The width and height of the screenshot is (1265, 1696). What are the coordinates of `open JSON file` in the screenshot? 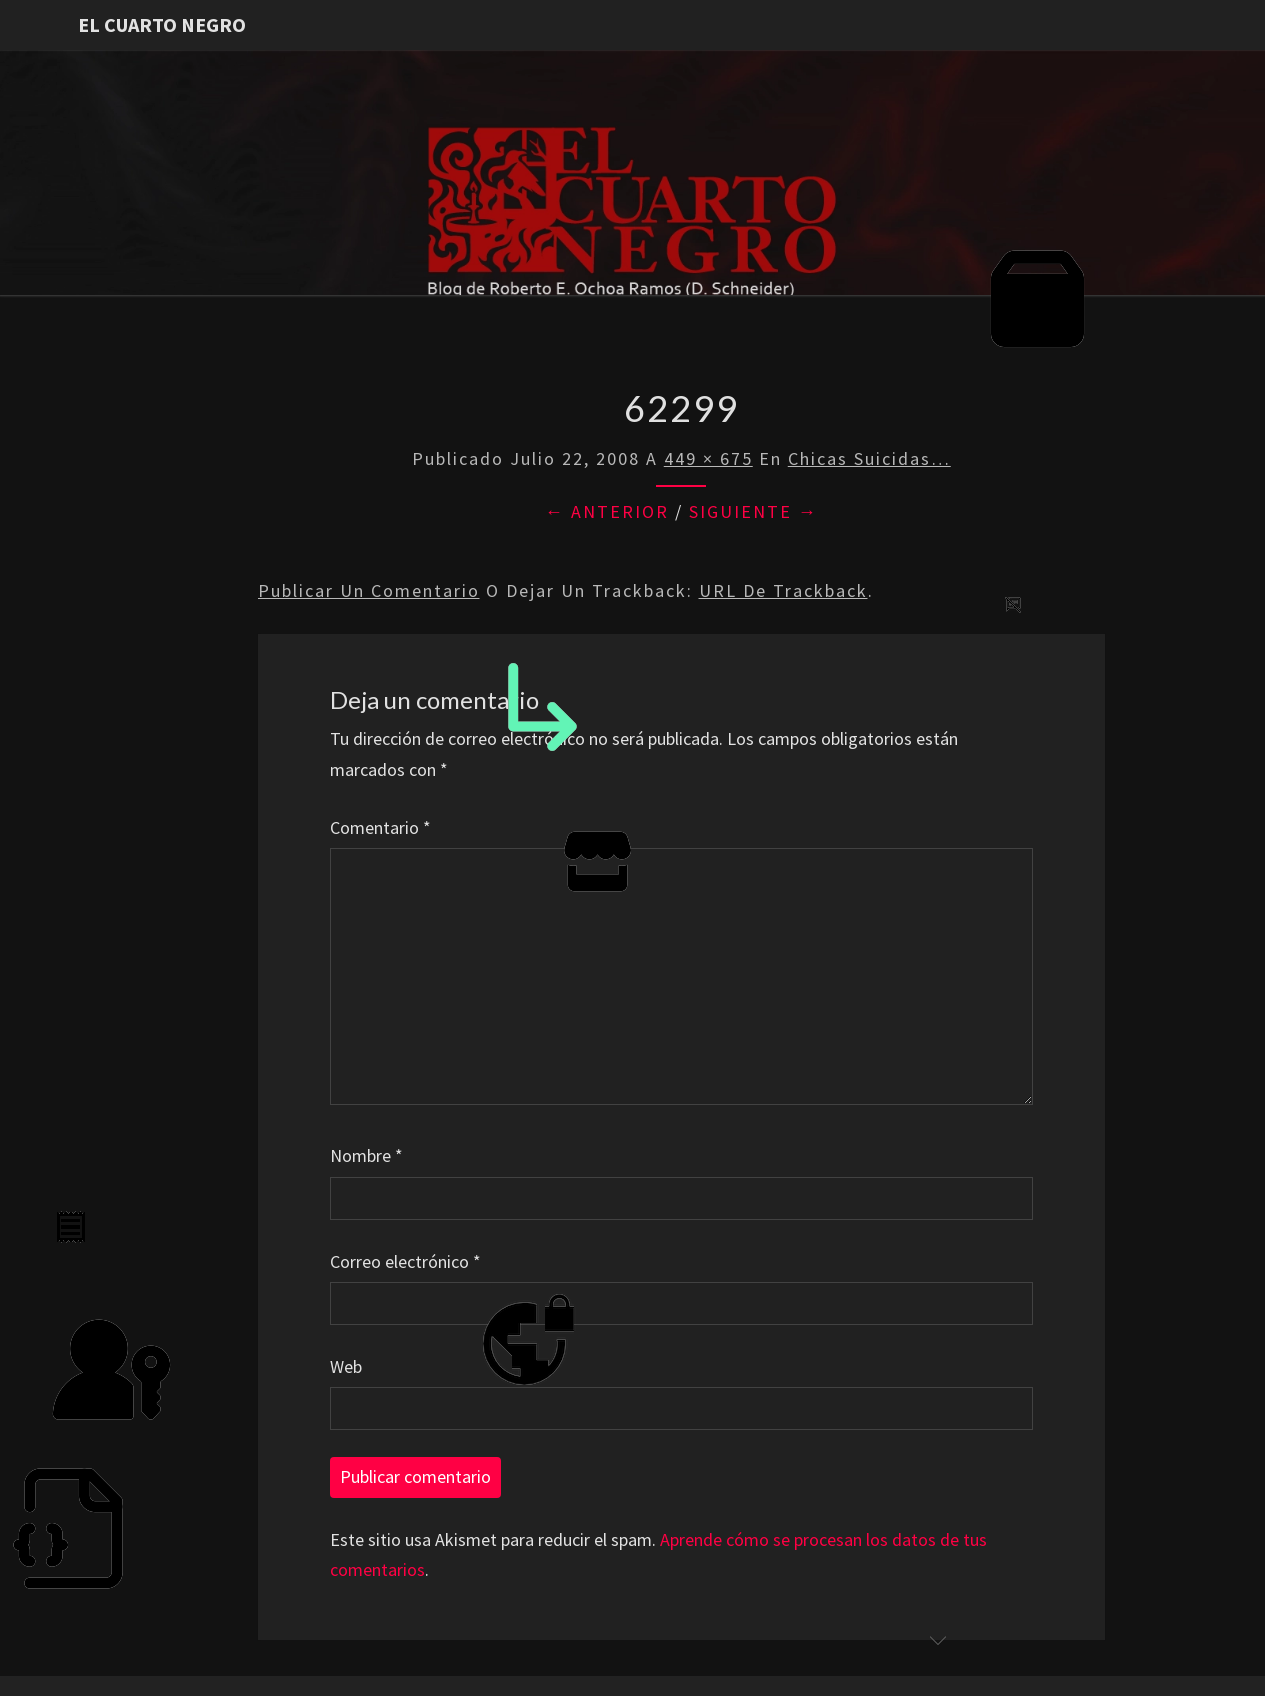 It's located at (73, 1528).